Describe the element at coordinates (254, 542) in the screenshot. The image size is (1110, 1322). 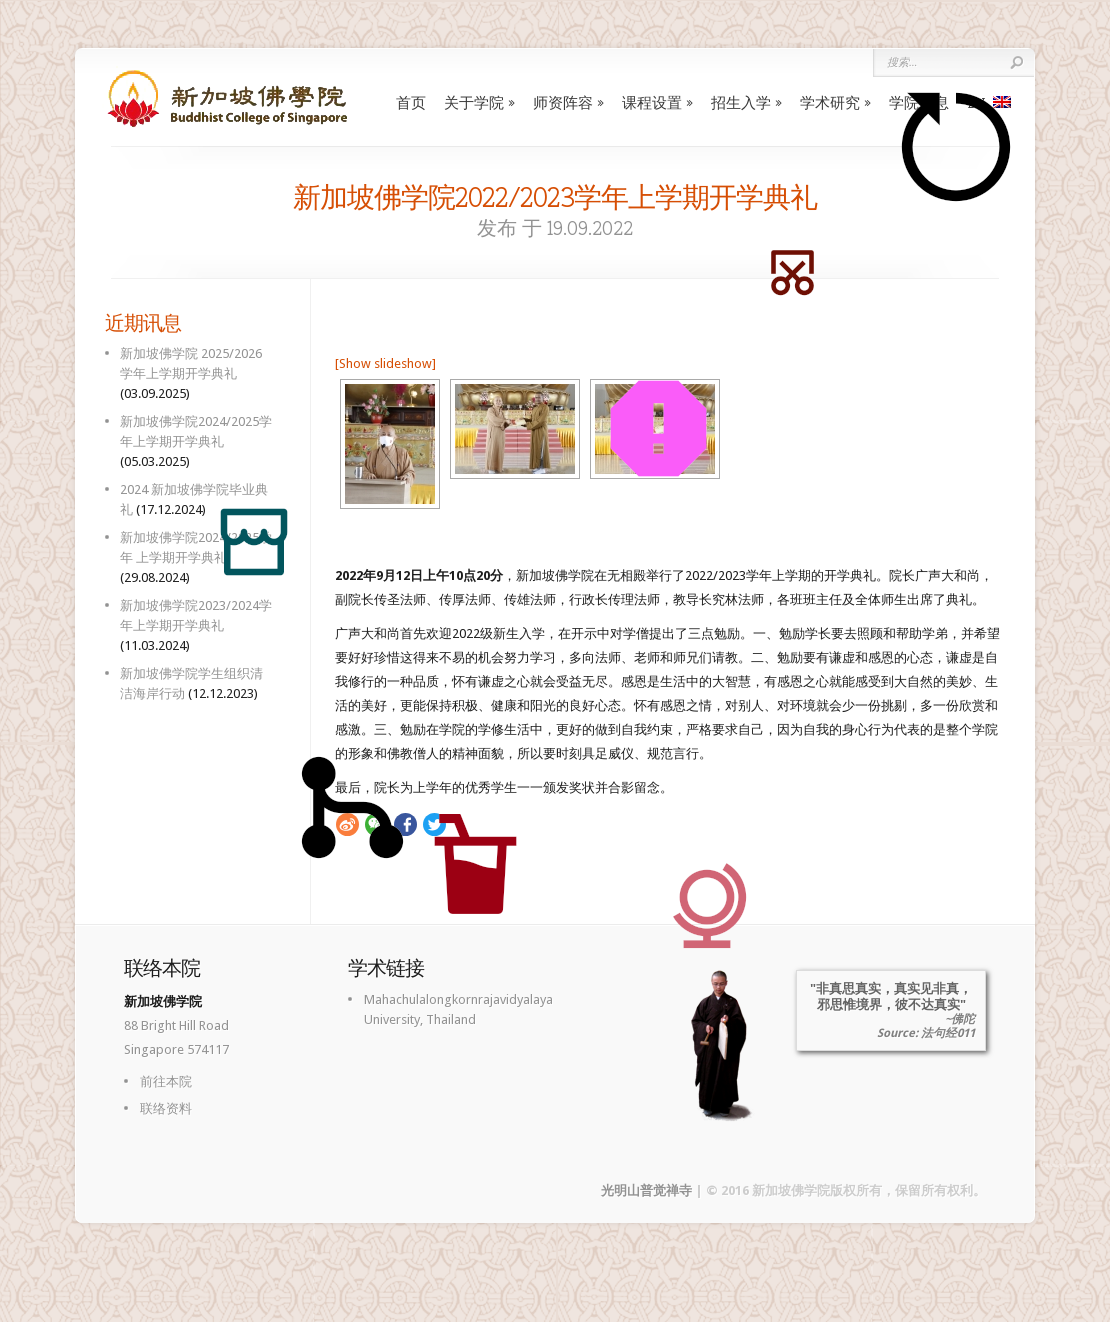
I see `browse or open the store` at that location.